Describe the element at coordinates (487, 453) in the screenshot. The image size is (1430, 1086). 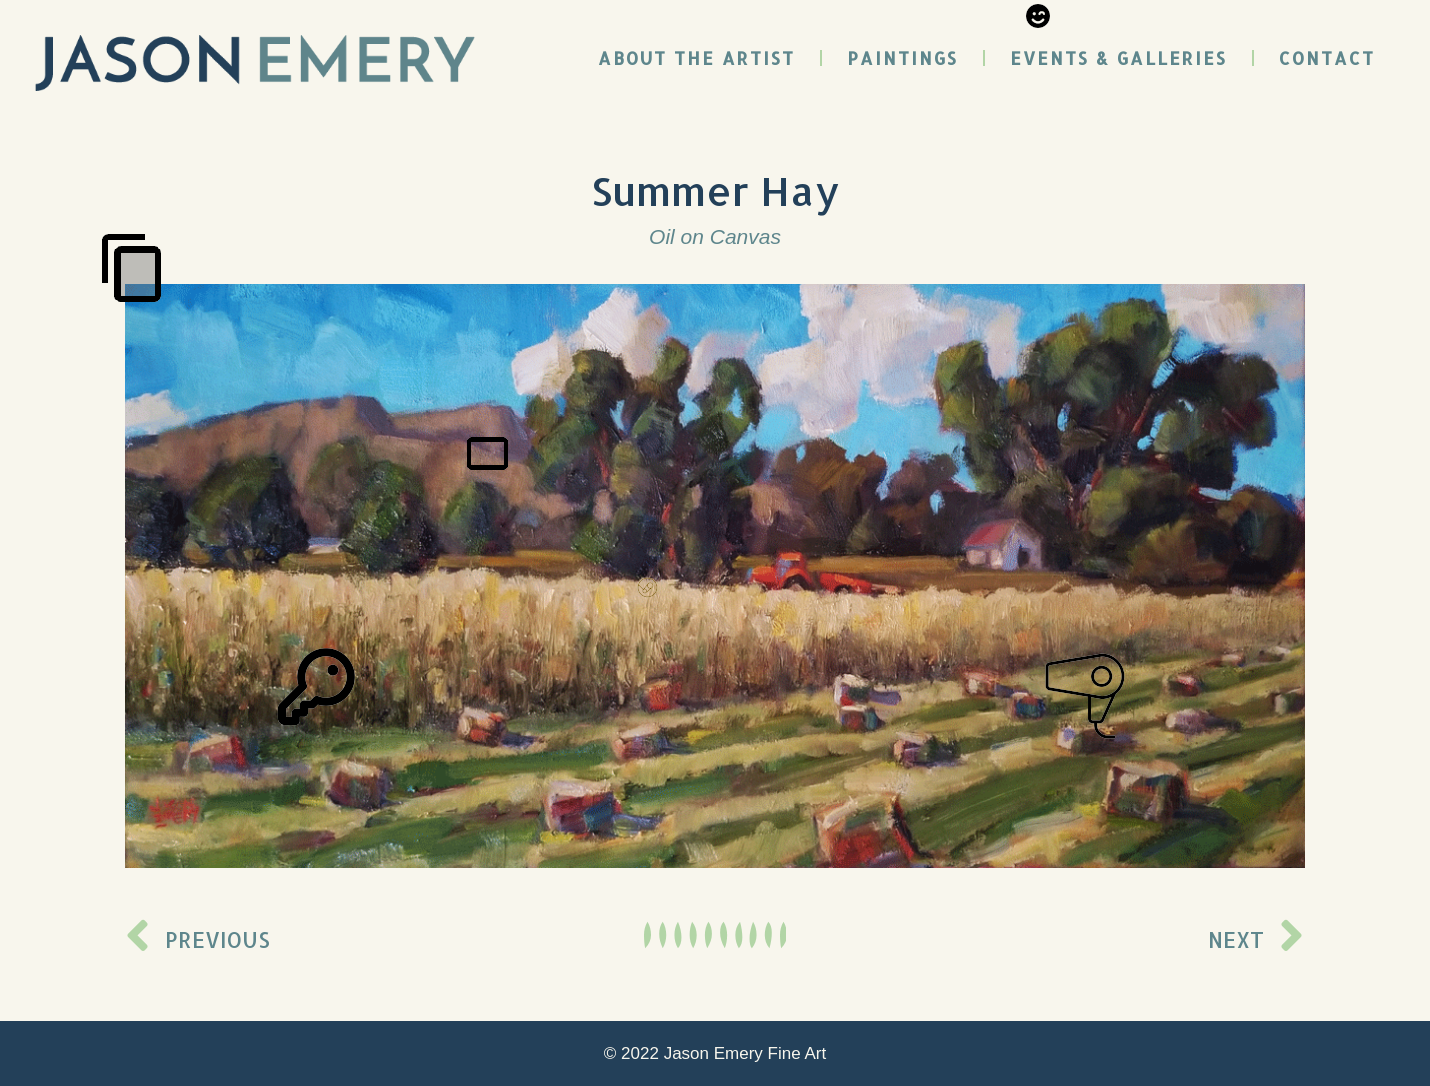
I see `crop image to 5:4 aspect ratio` at that location.